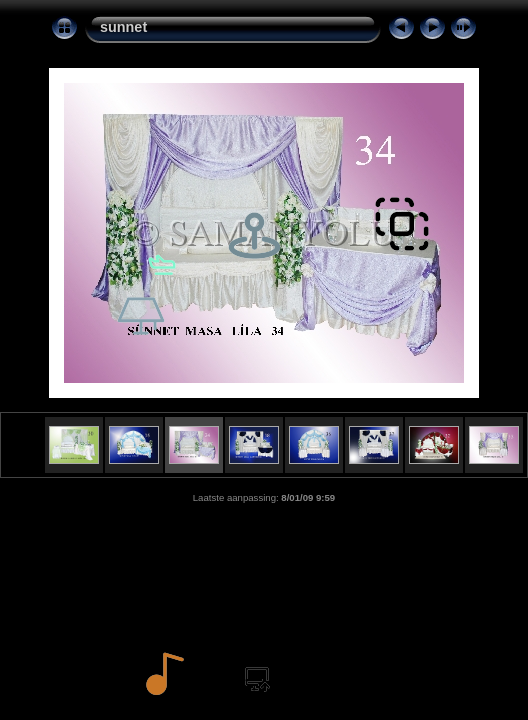  Describe the element at coordinates (141, 316) in the screenshot. I see `toggle desk lamp or lighting settings` at that location.